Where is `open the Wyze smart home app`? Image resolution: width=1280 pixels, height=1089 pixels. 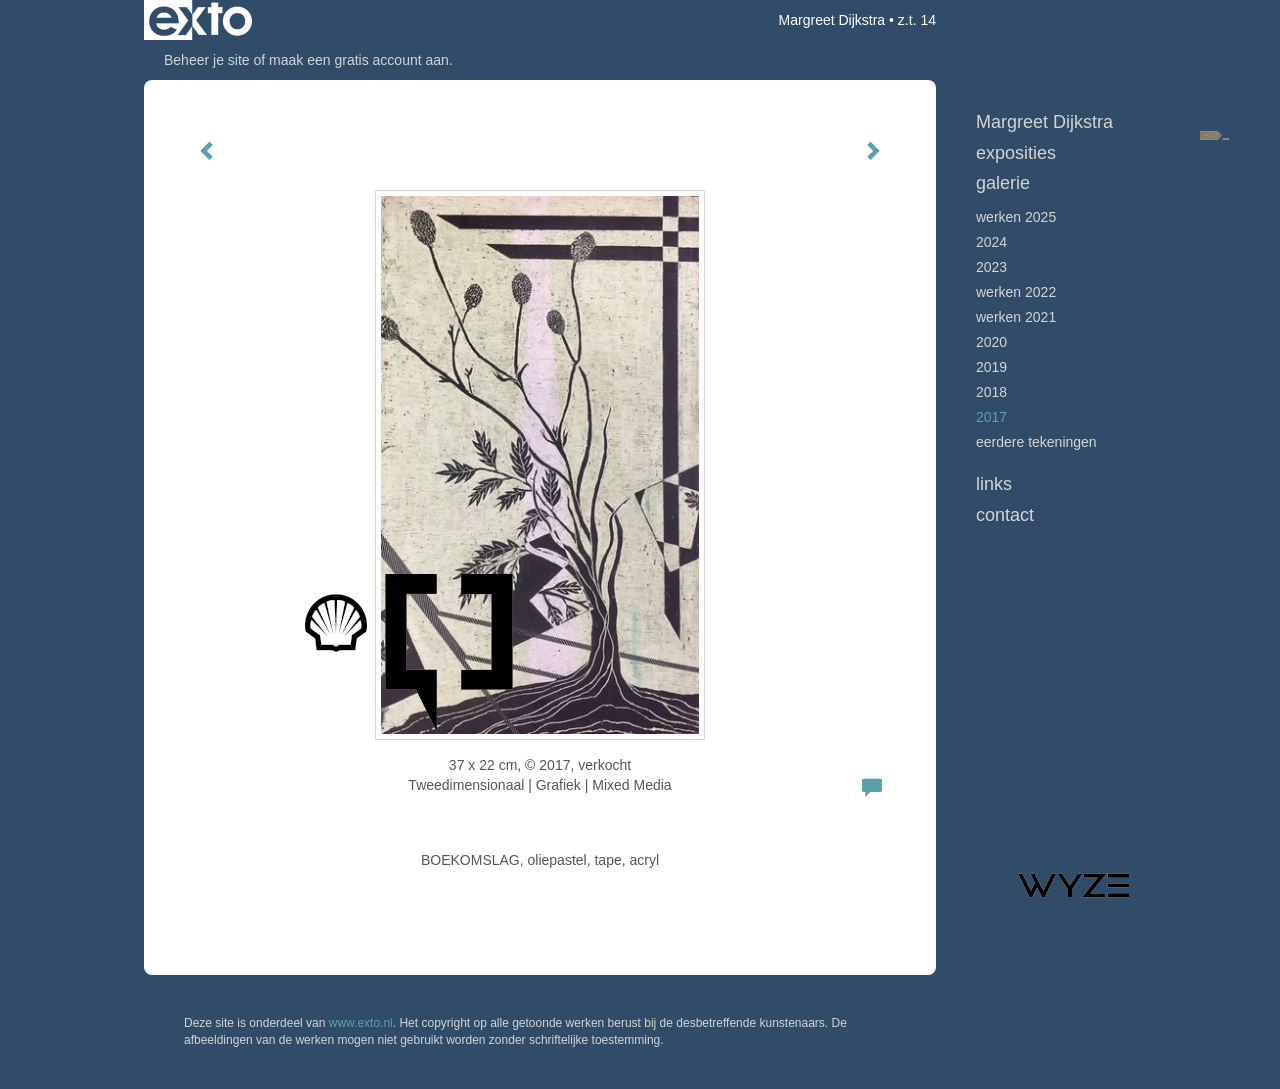 open the Wyze smart home app is located at coordinates (1073, 885).